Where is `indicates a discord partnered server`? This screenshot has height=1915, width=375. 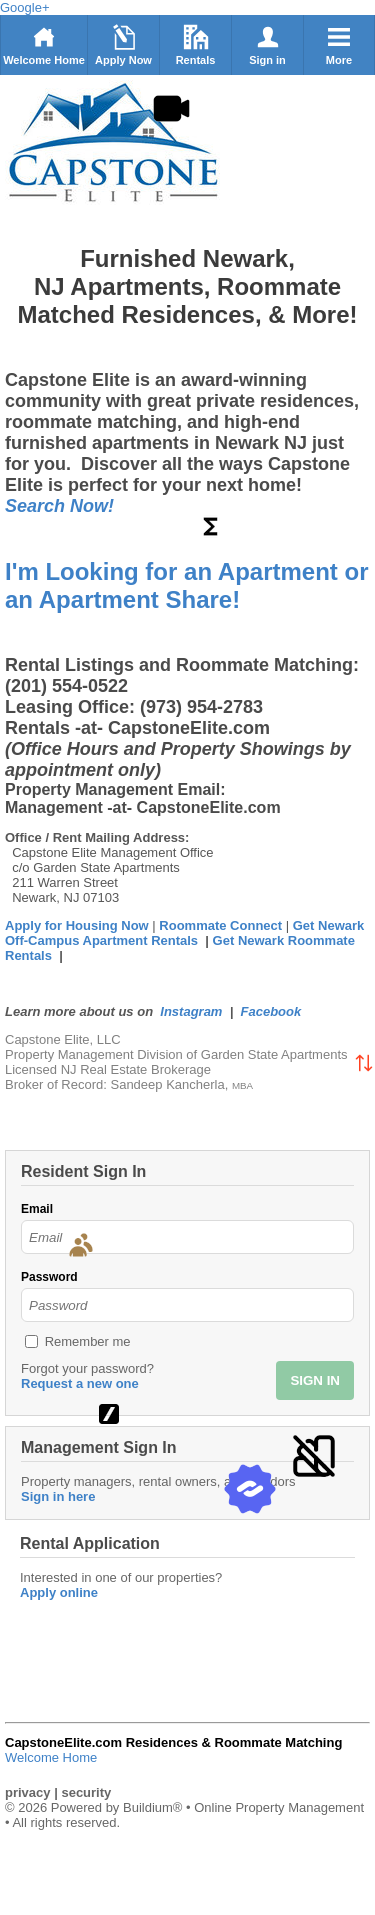
indicates a discord partnered server is located at coordinates (250, 1489).